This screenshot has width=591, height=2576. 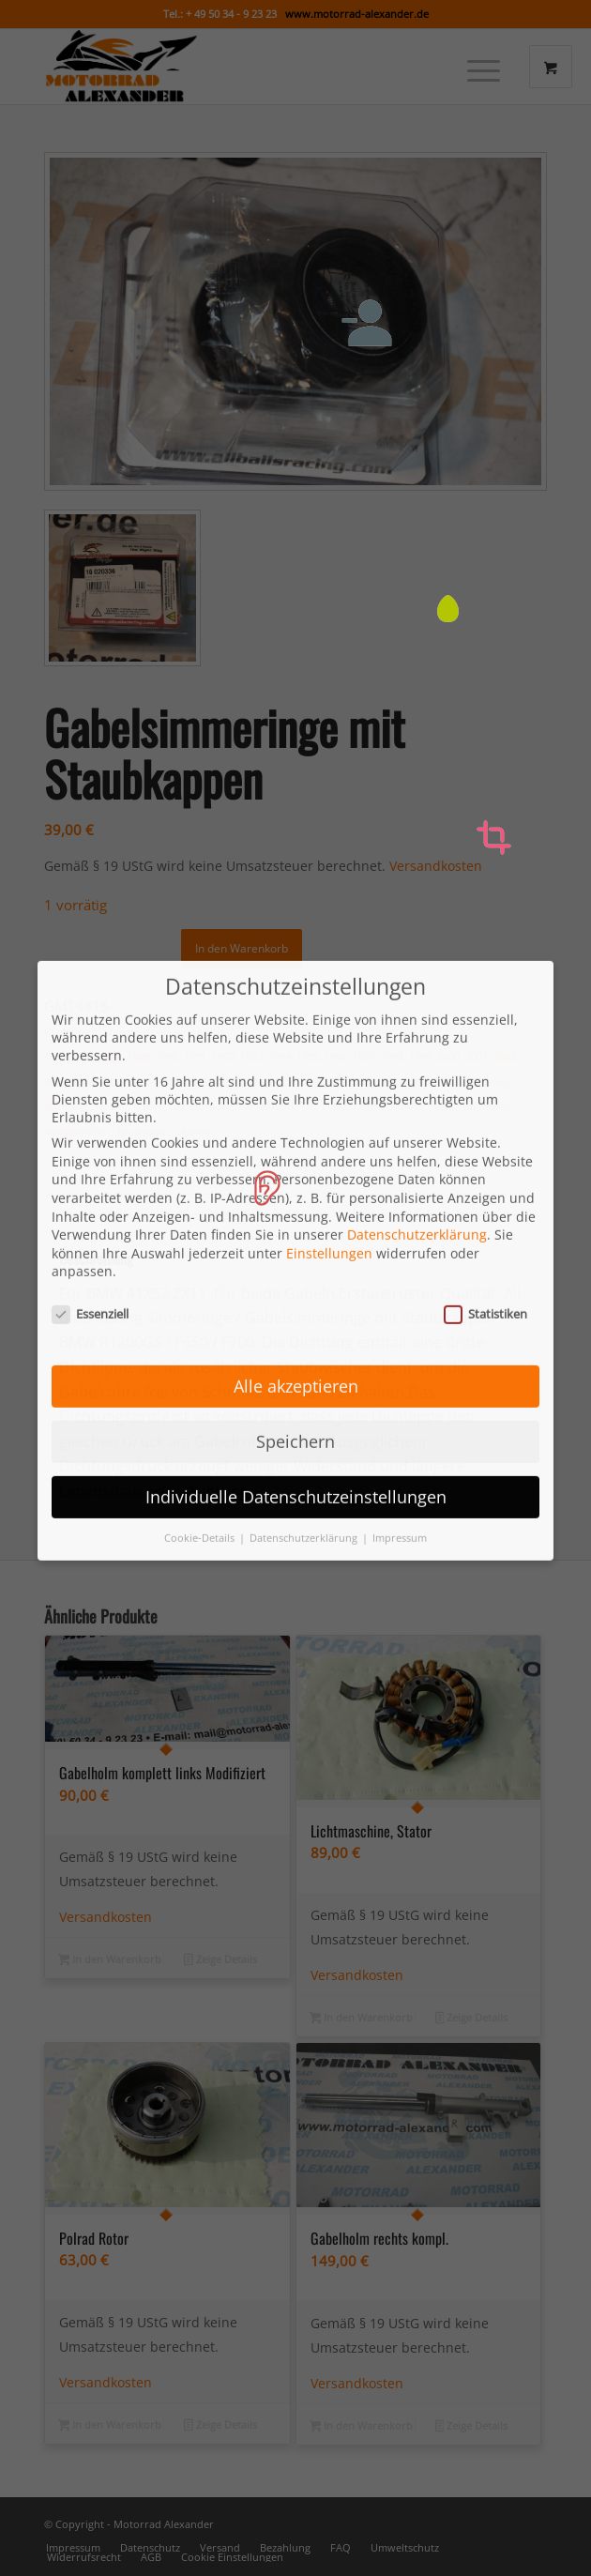 I want to click on crop an image or photo, so click(x=493, y=837).